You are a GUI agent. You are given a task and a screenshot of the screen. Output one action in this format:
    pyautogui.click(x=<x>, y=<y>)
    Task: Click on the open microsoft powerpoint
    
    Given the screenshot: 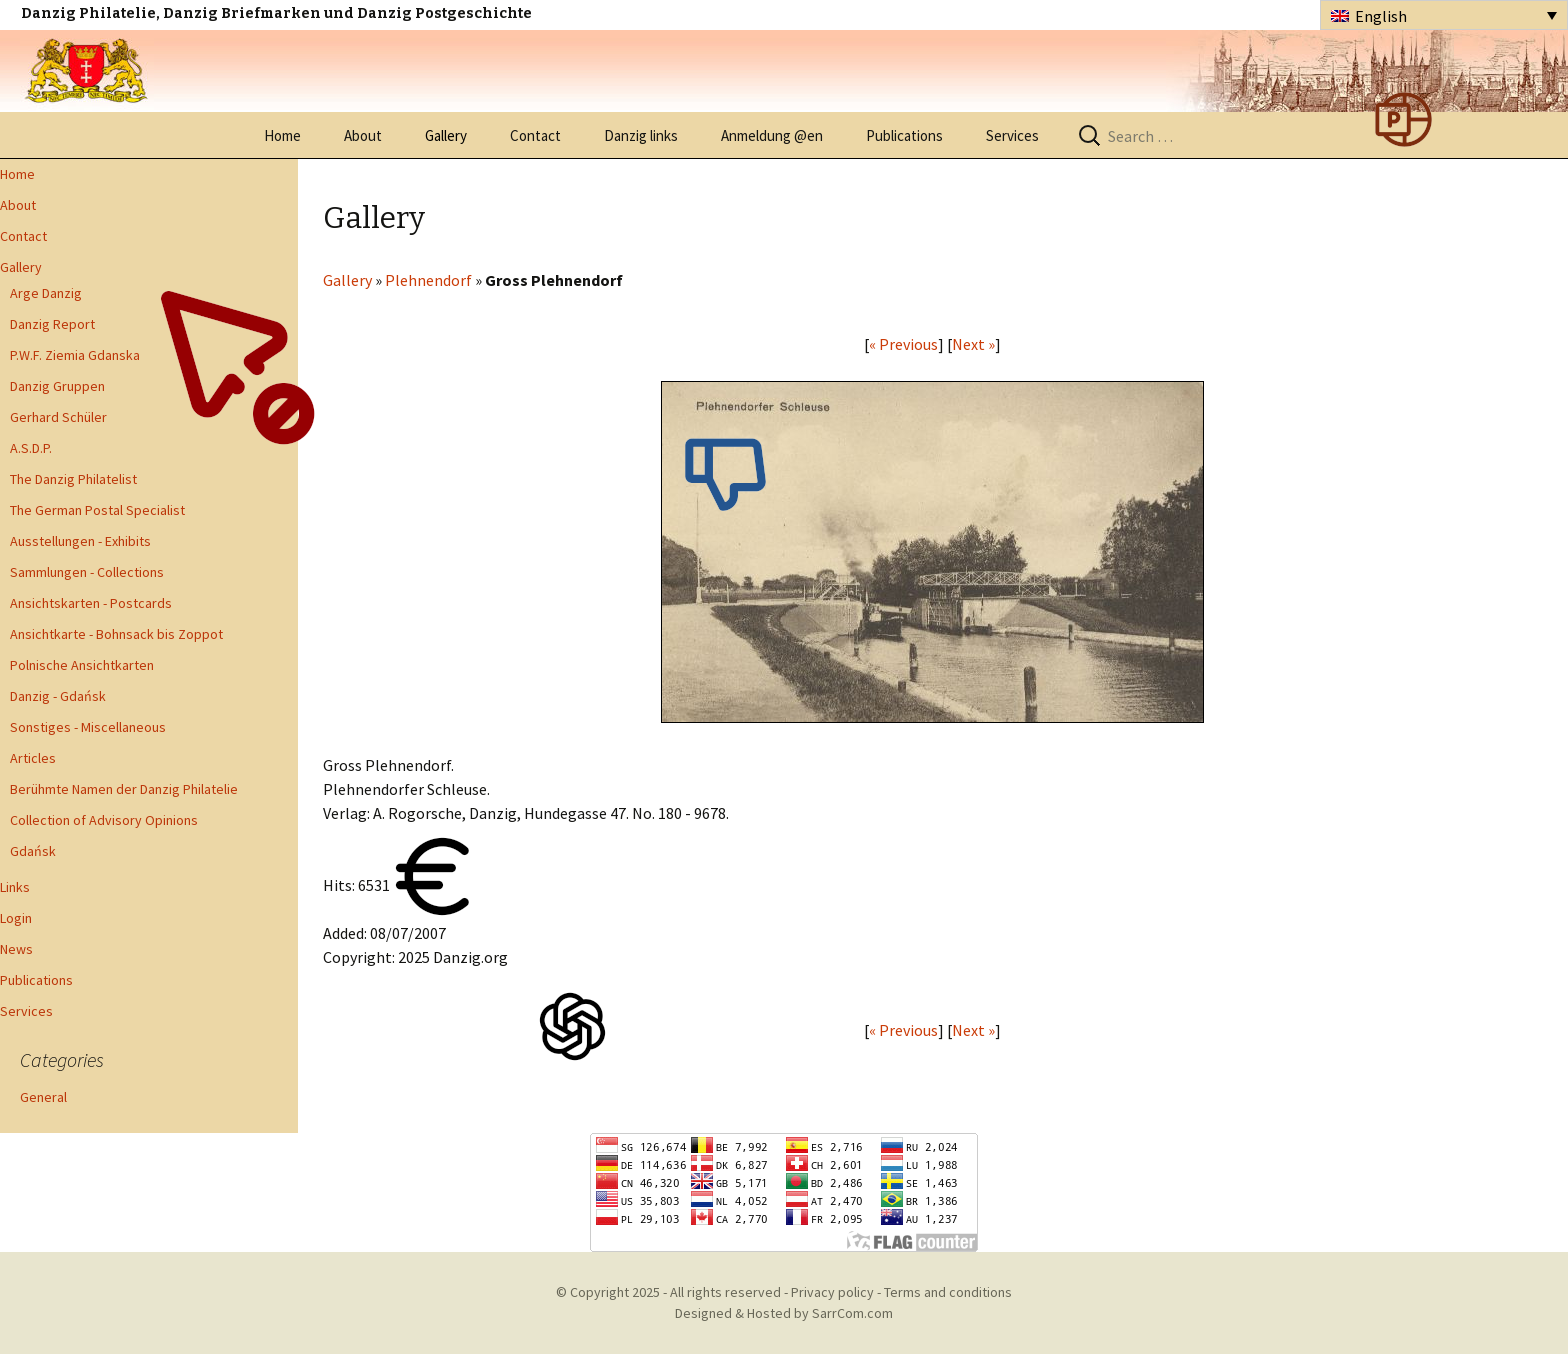 What is the action you would take?
    pyautogui.click(x=1402, y=119)
    